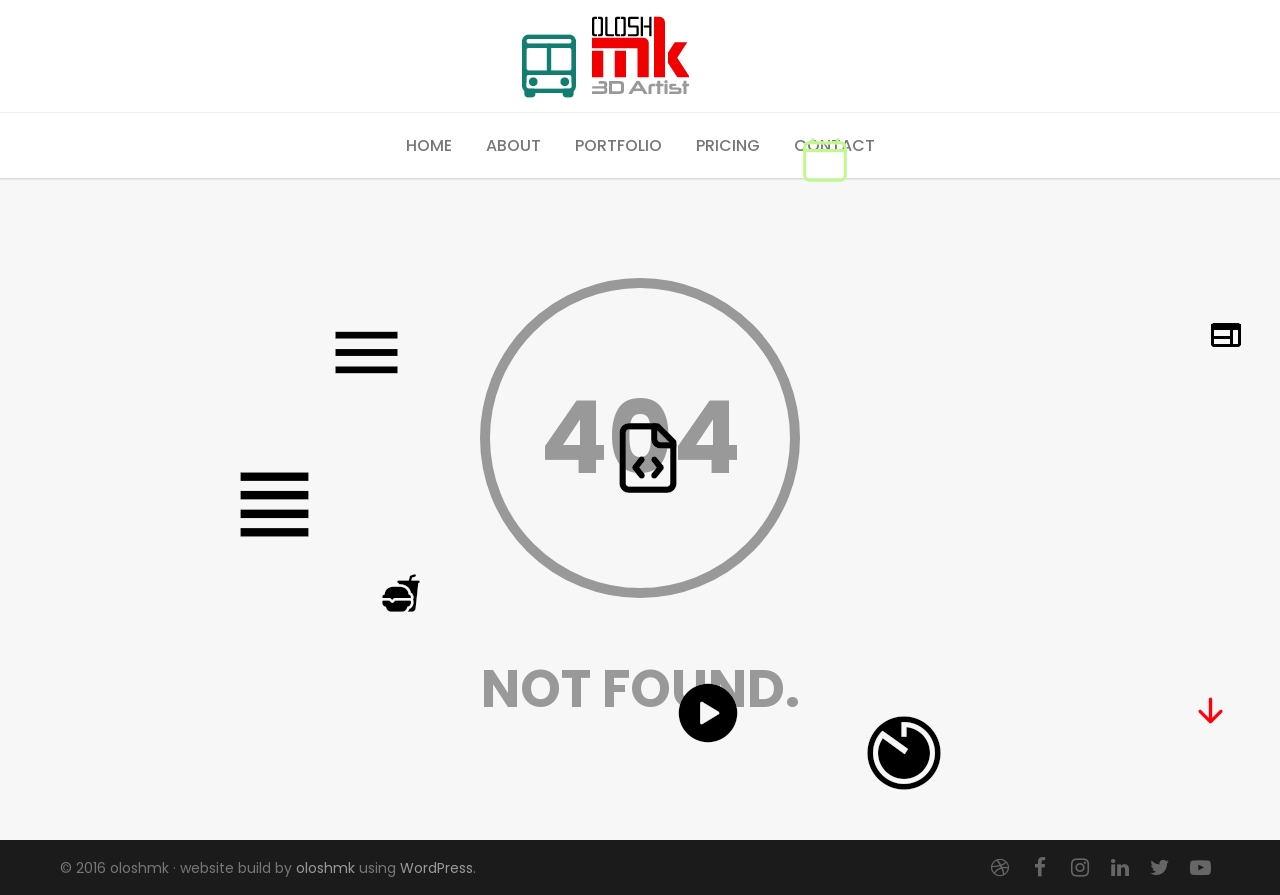 The image size is (1280, 895). Describe the element at coordinates (708, 713) in the screenshot. I see `play media or video content` at that location.